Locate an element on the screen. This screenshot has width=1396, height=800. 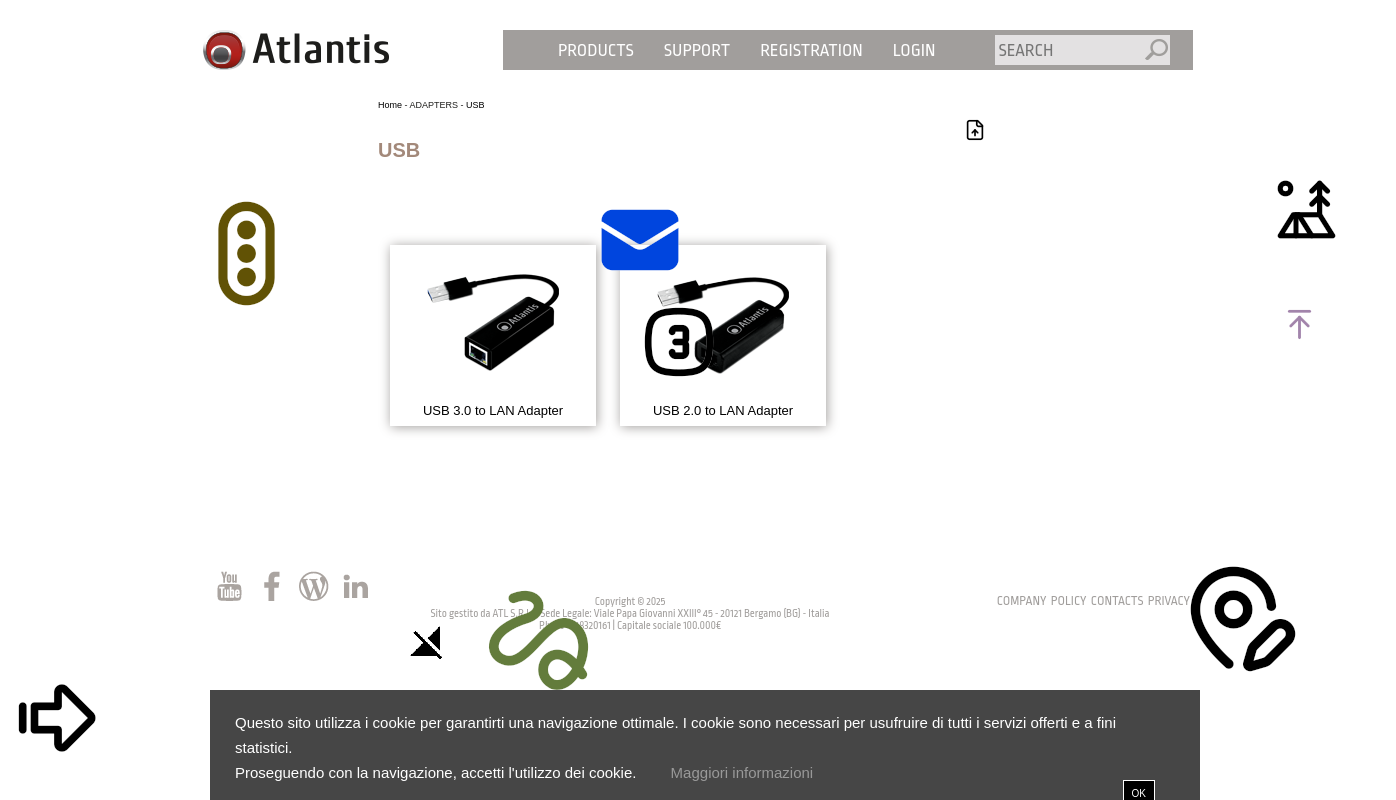
traffic light indicator or status signal is located at coordinates (246, 253).